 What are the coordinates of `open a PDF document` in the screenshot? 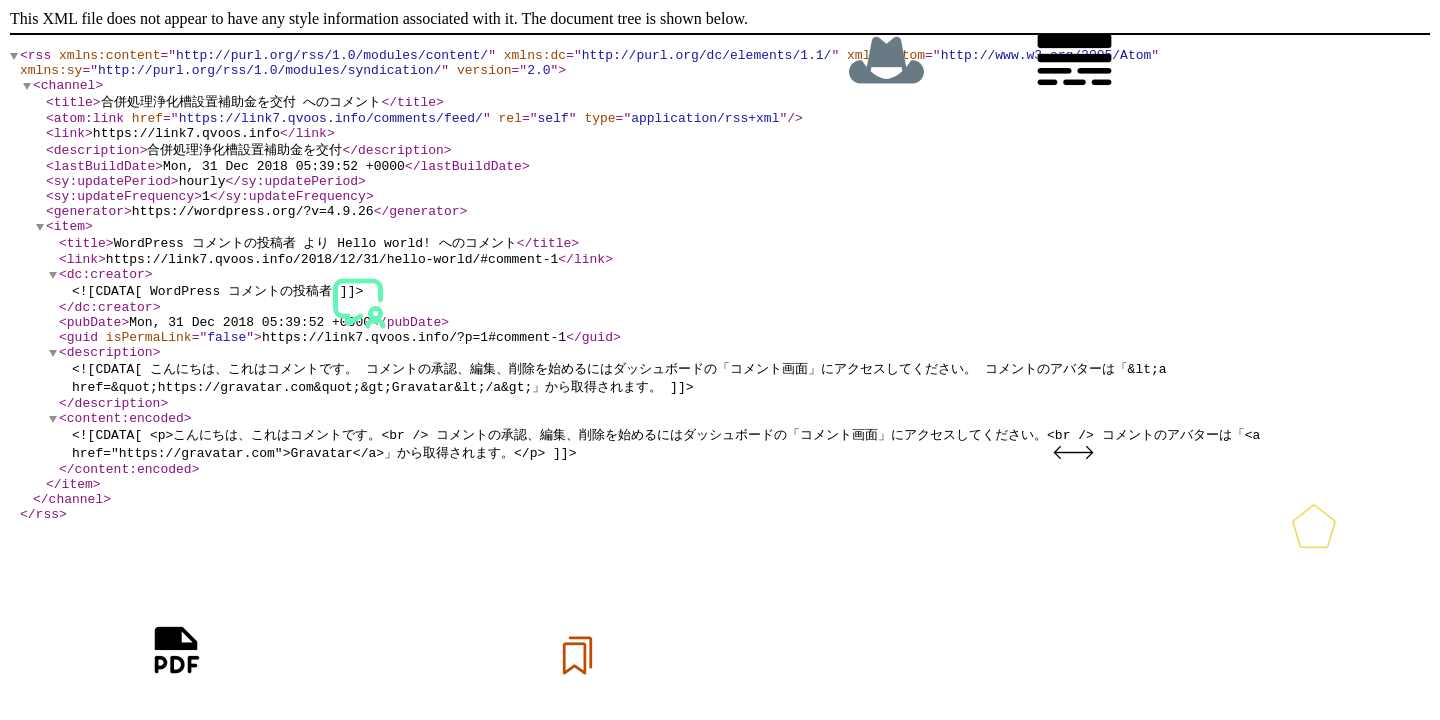 It's located at (176, 652).